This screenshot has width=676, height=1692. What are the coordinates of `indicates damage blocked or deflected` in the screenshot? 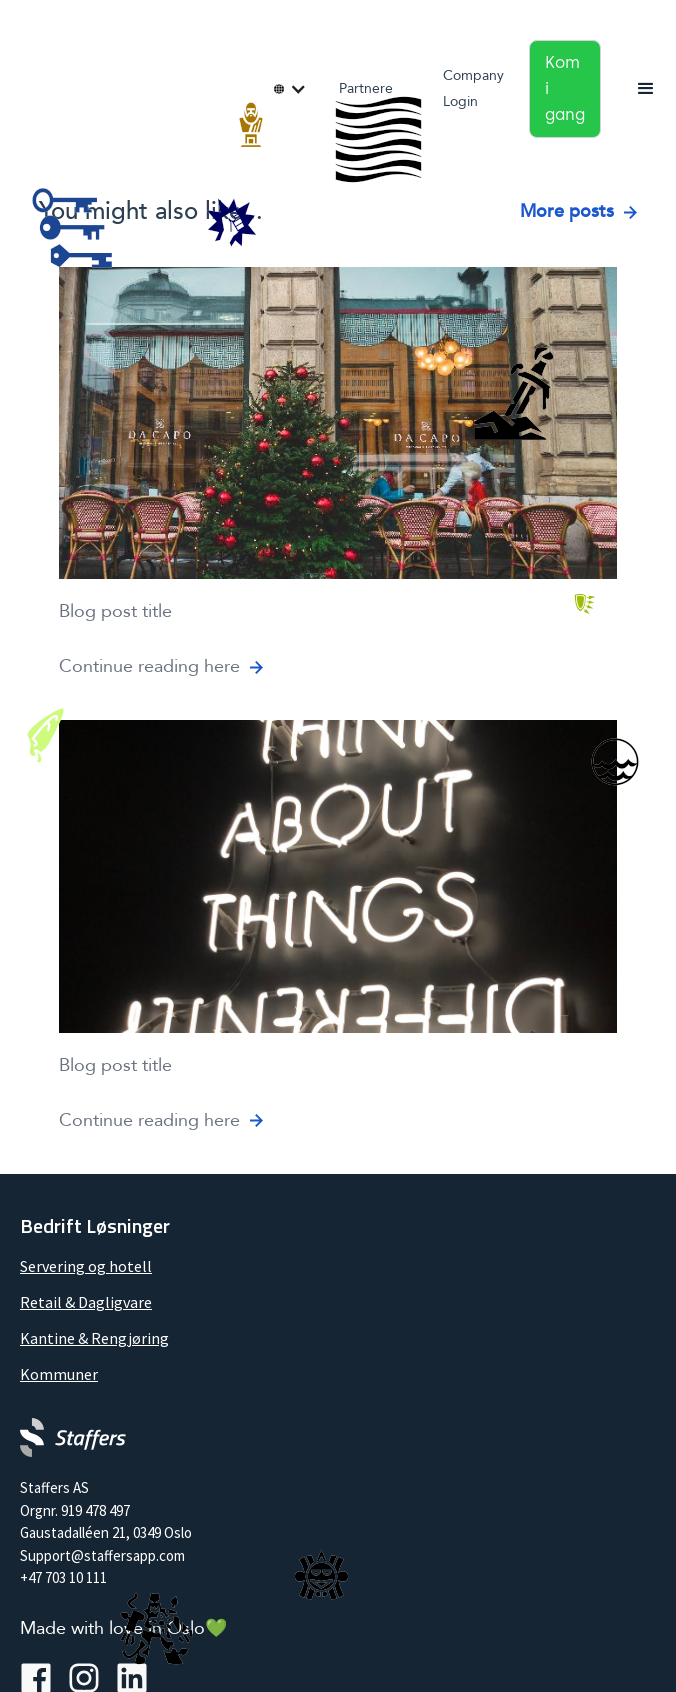 It's located at (585, 604).